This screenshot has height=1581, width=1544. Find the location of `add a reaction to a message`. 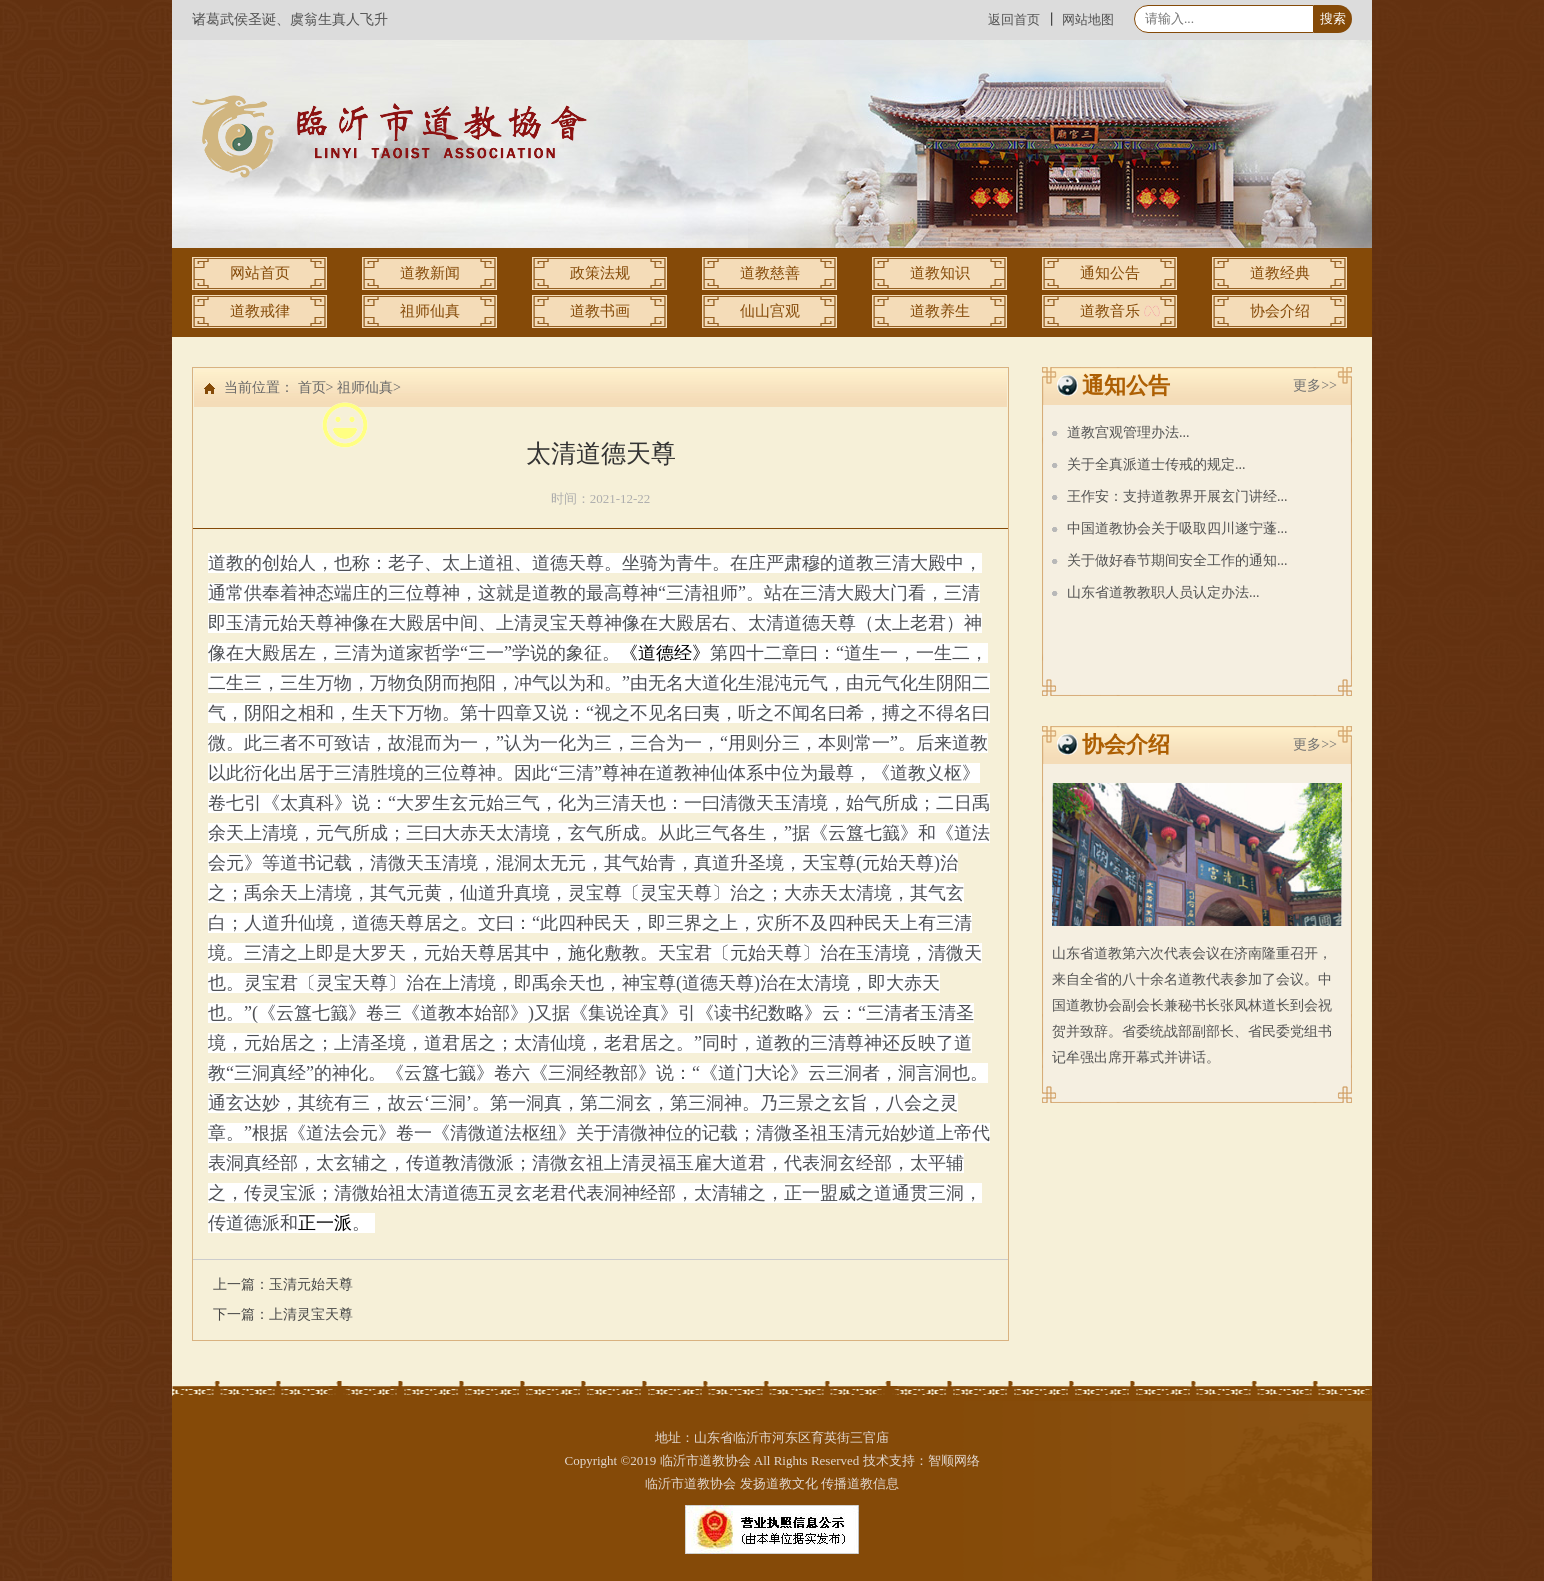

add a reaction to a message is located at coordinates (345, 425).